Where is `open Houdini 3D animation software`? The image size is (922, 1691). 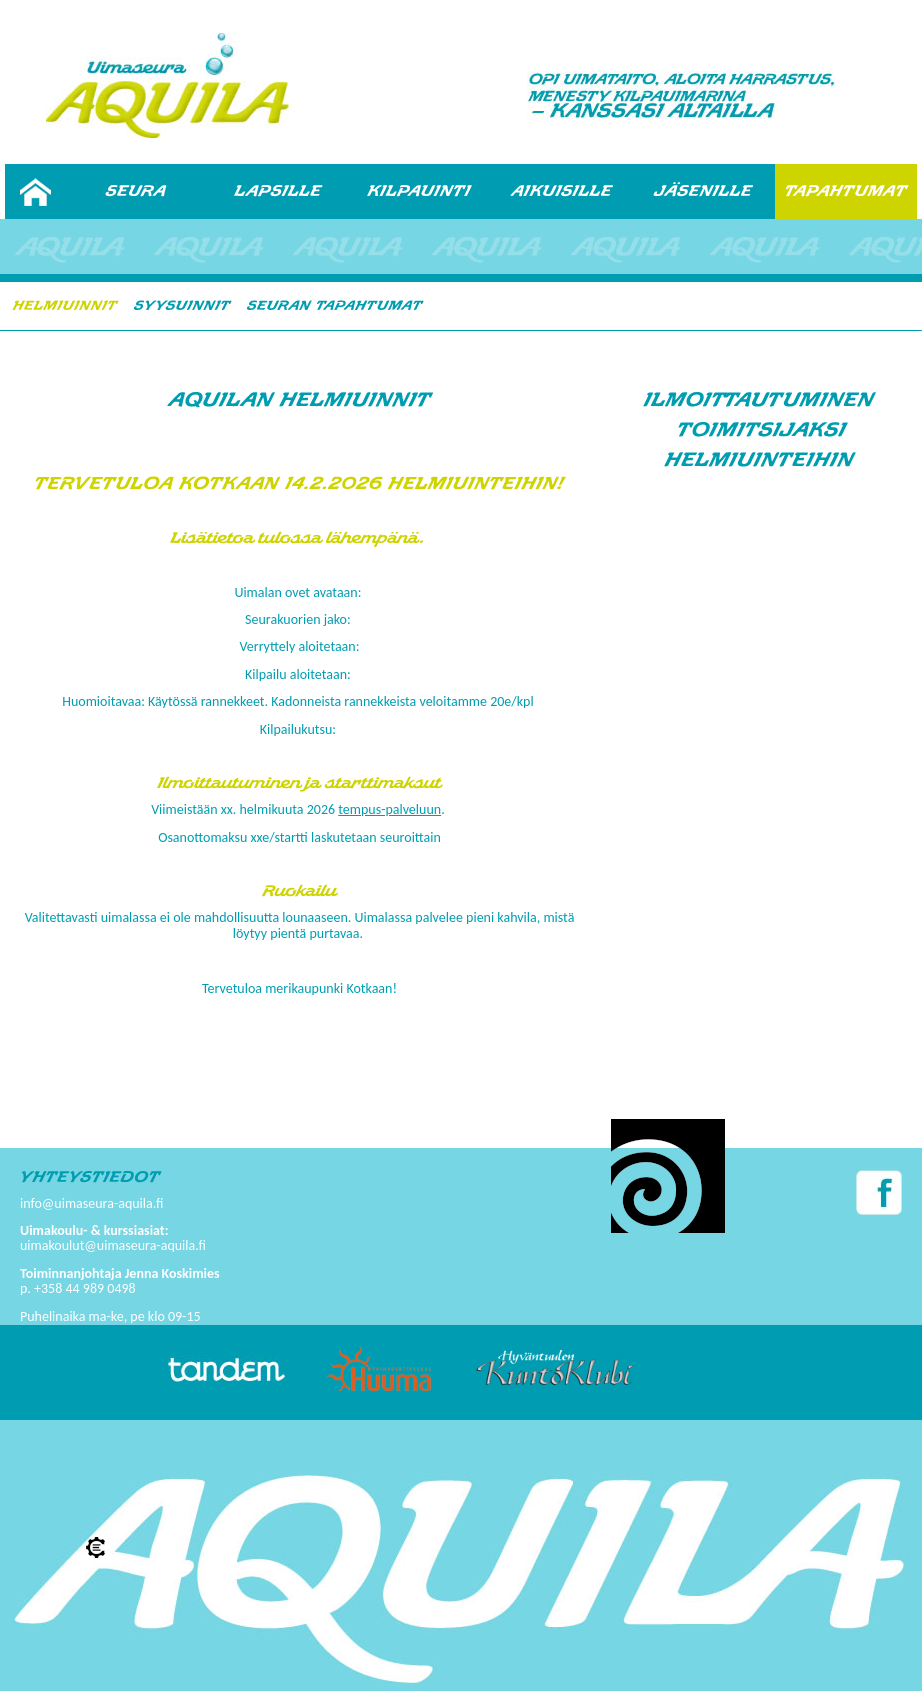
open Houdini 3D animation software is located at coordinates (668, 1176).